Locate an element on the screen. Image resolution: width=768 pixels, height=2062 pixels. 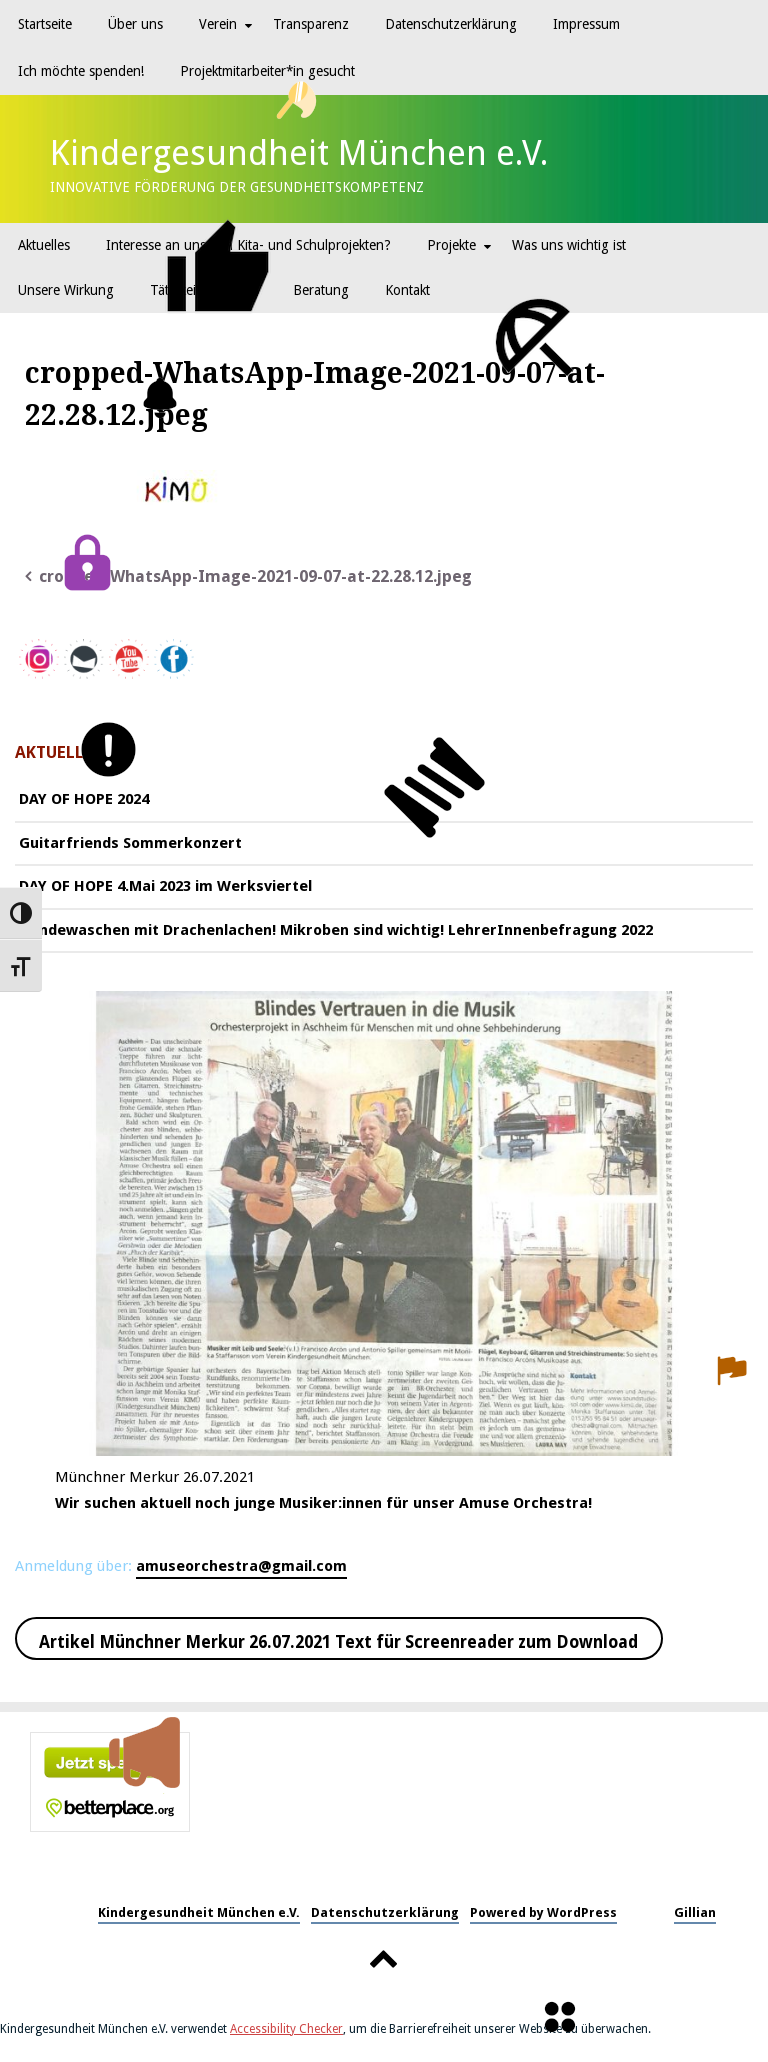
open app grid or launcher is located at coordinates (560, 2017).